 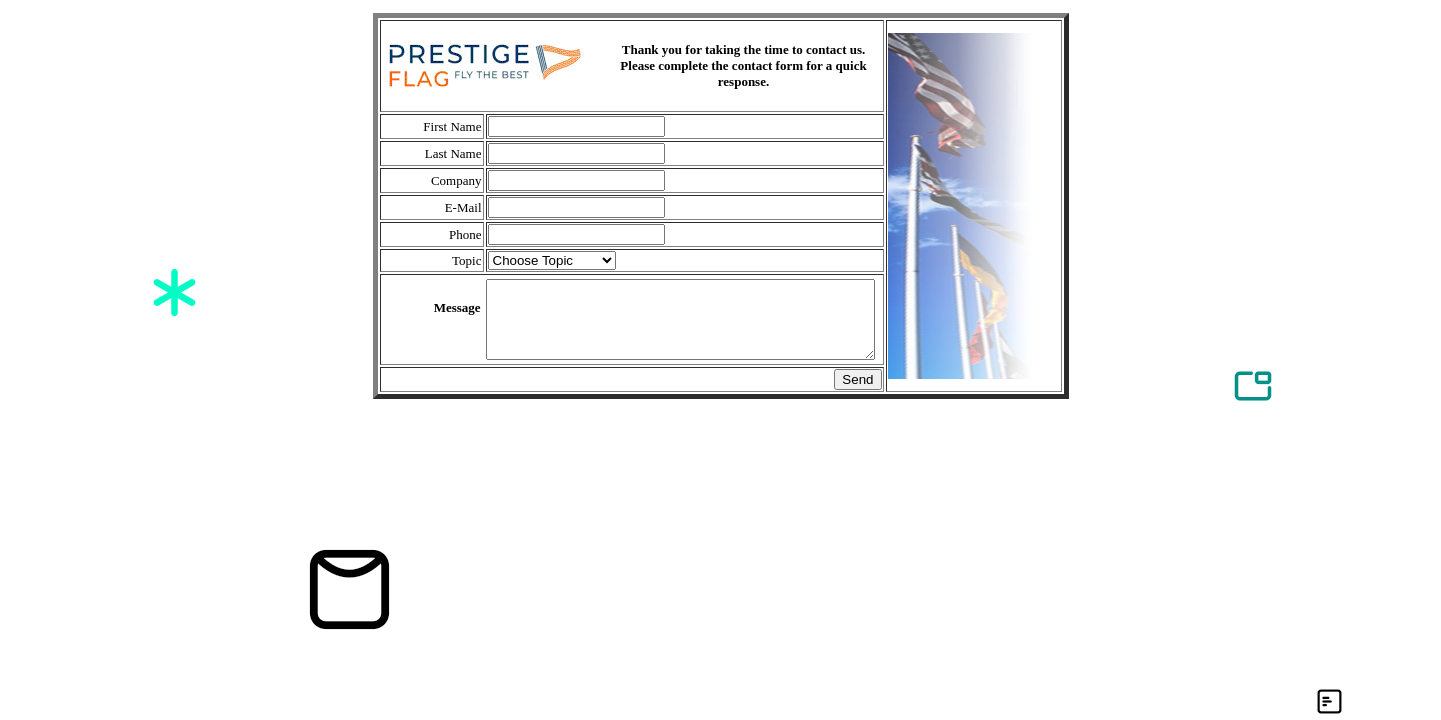 What do you see at coordinates (349, 589) in the screenshot?
I see `hang dry laundry care instruction` at bounding box center [349, 589].